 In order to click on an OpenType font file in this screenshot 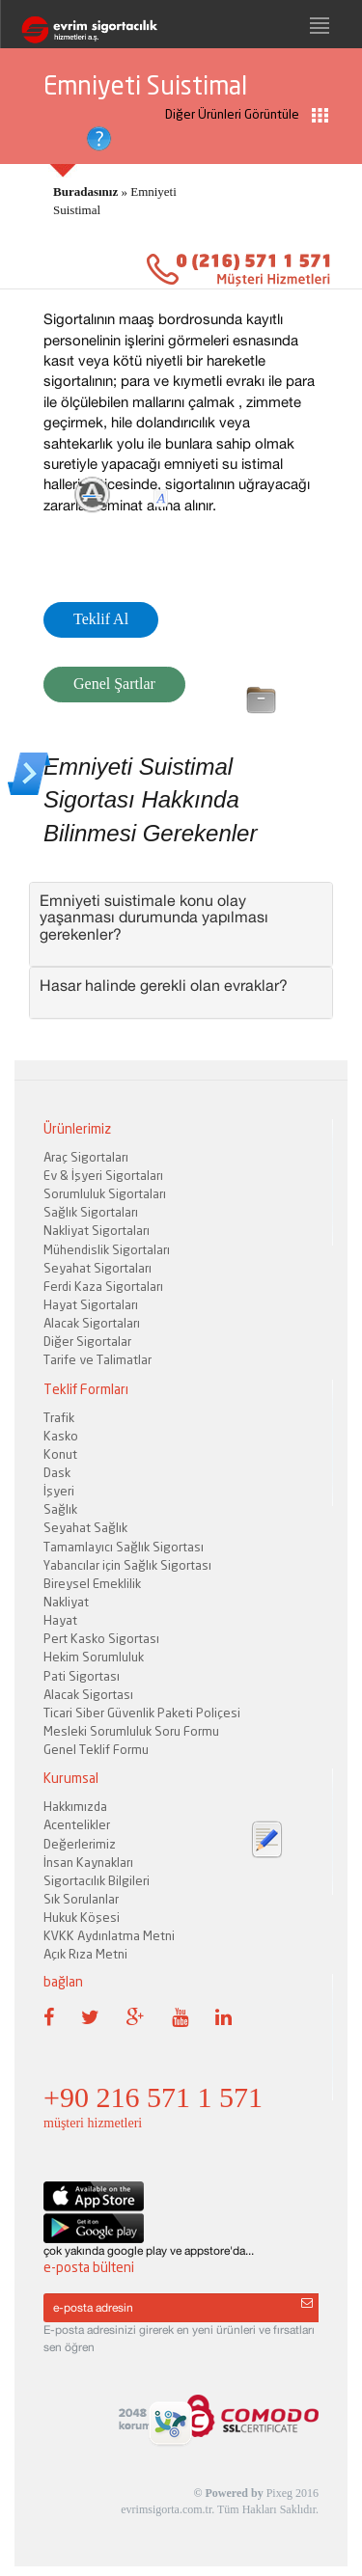, I will do `click(160, 498)`.